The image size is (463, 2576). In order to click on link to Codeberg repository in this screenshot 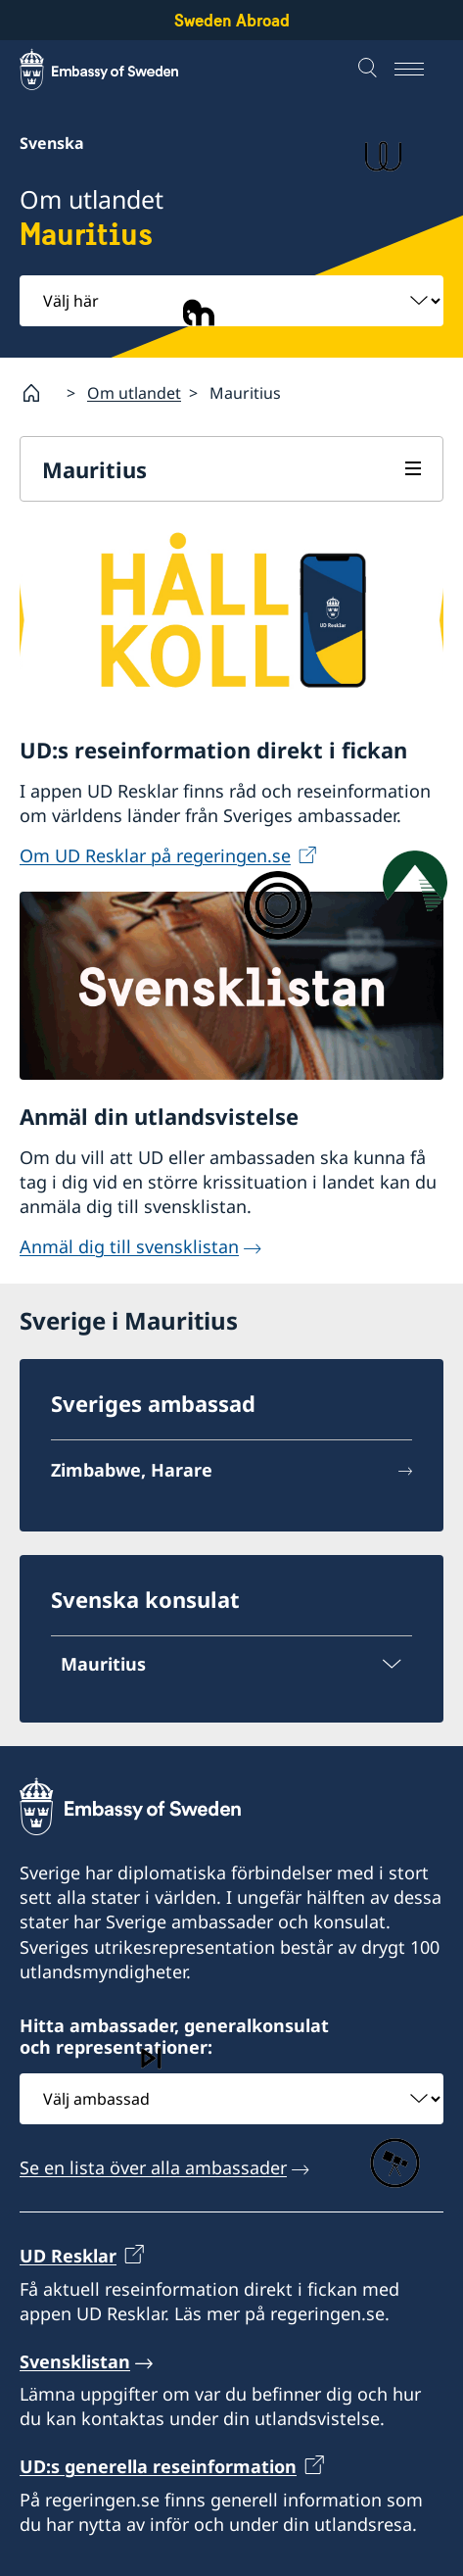, I will do `click(415, 881)`.